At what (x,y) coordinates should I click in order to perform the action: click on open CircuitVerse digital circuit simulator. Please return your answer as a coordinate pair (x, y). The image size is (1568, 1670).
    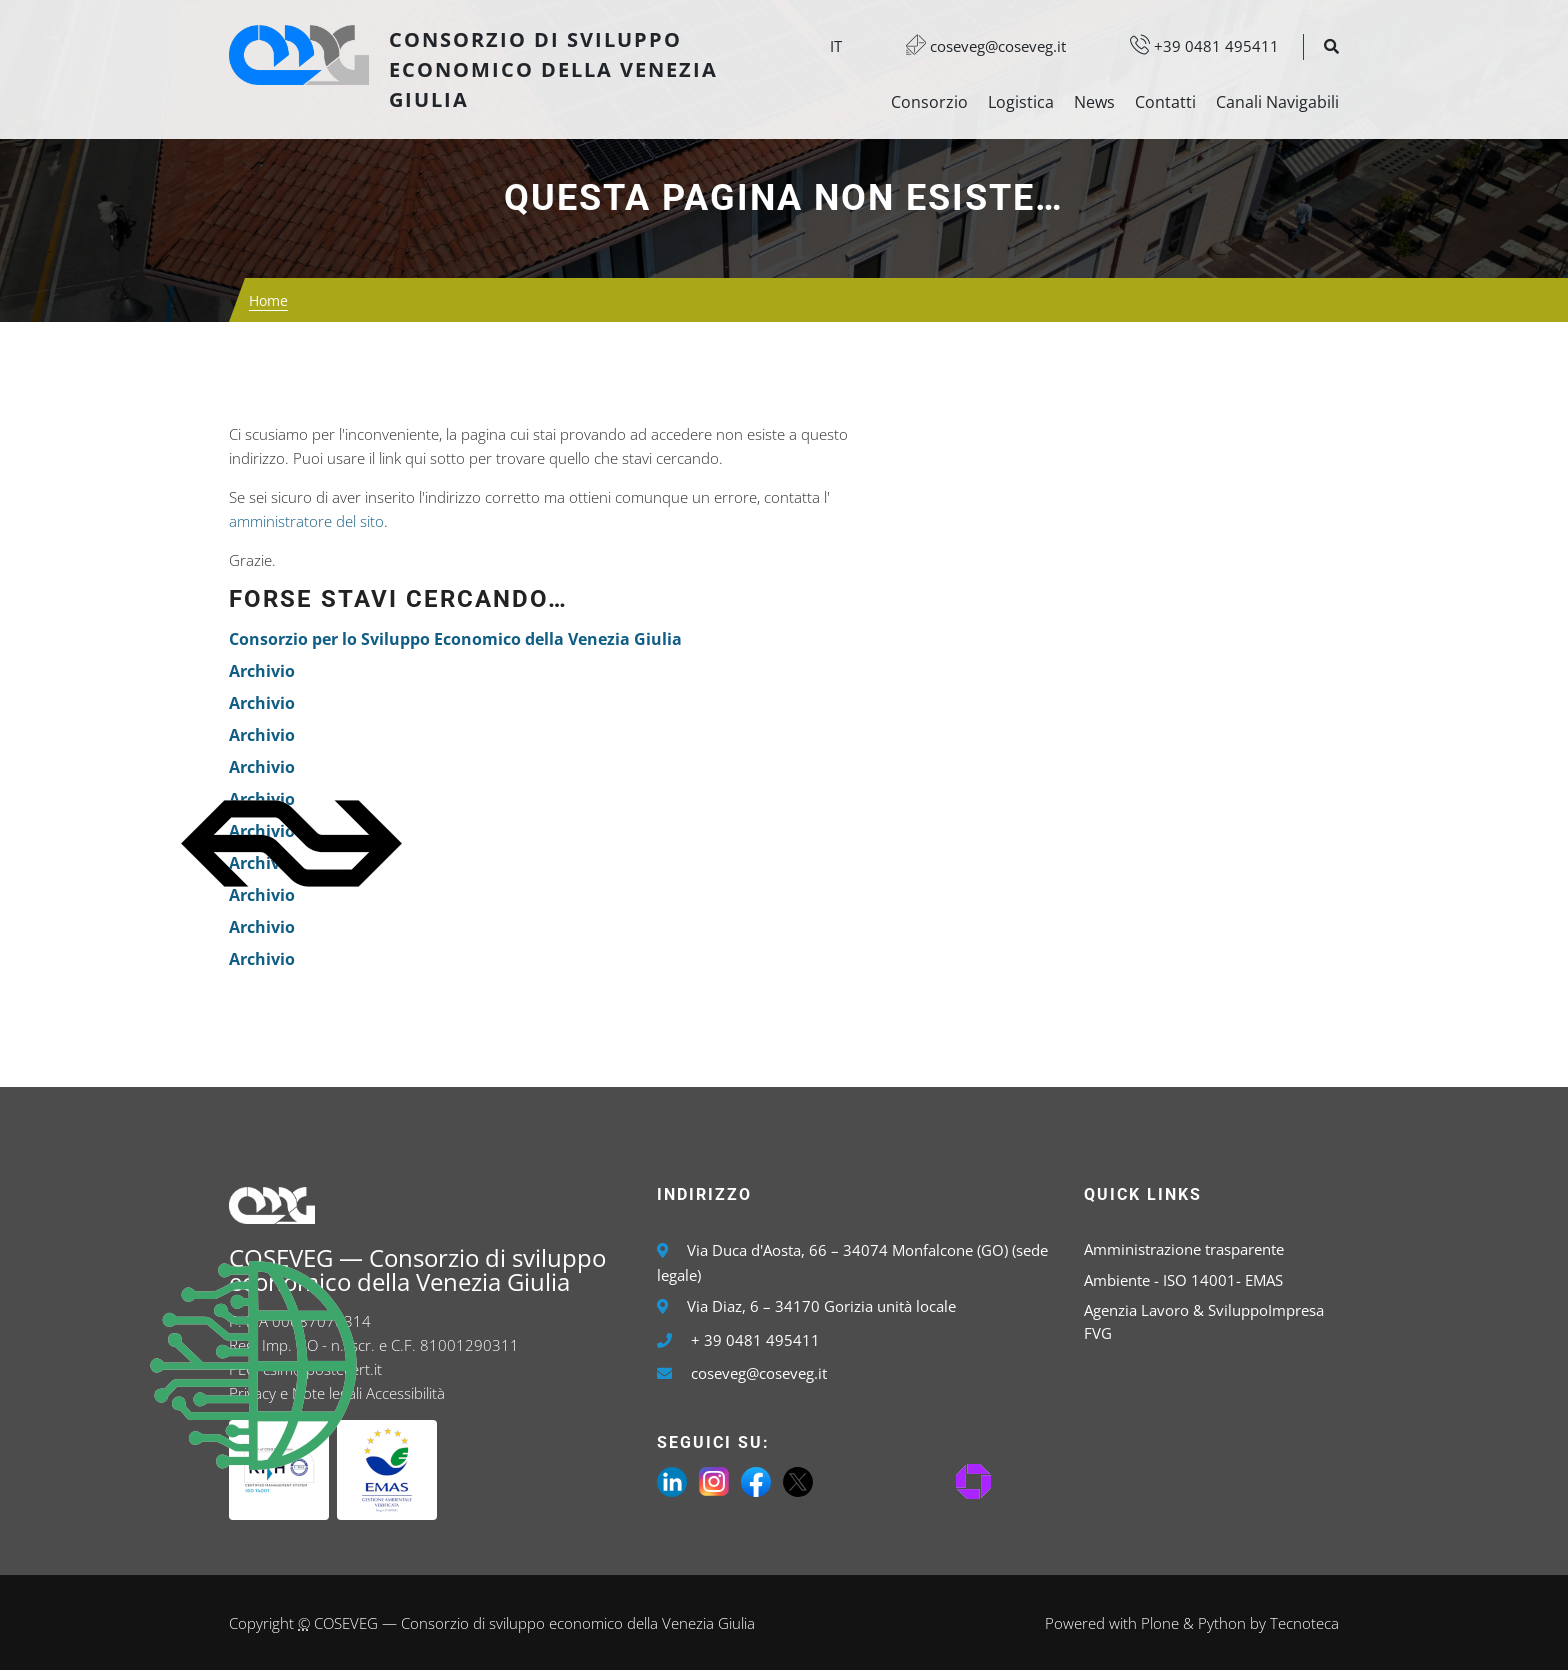
    Looking at the image, I should click on (253, 1365).